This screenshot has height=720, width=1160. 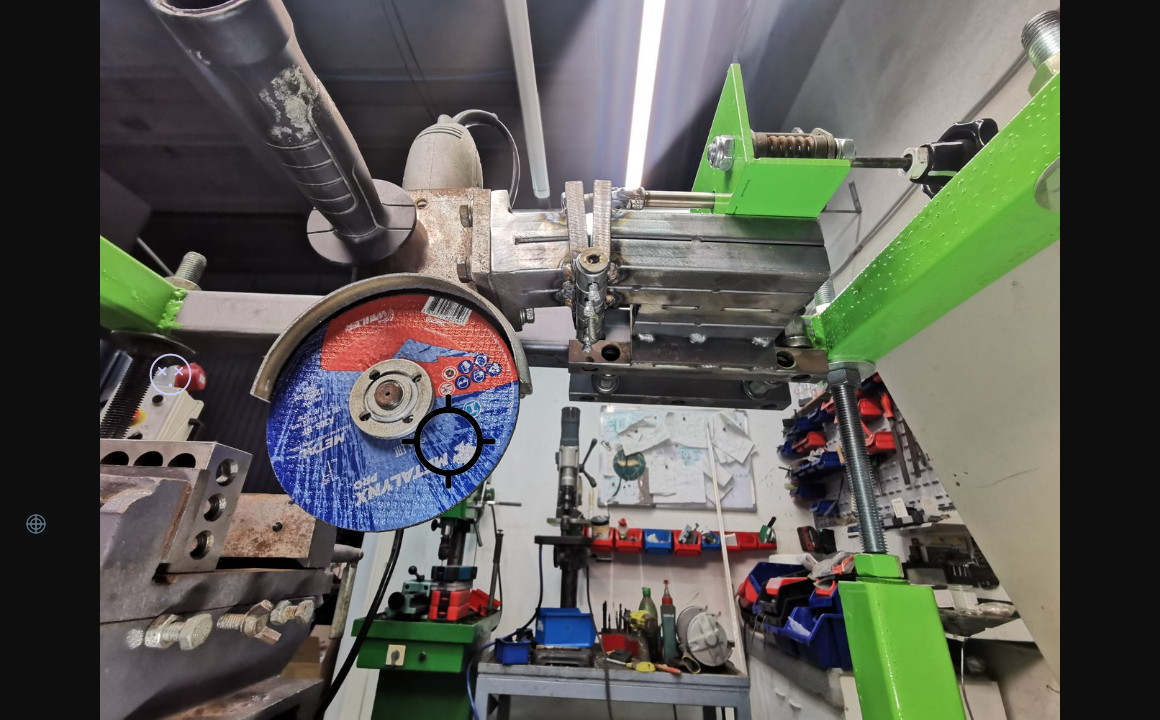 What do you see at coordinates (448, 441) in the screenshot?
I see `center map on current location` at bounding box center [448, 441].